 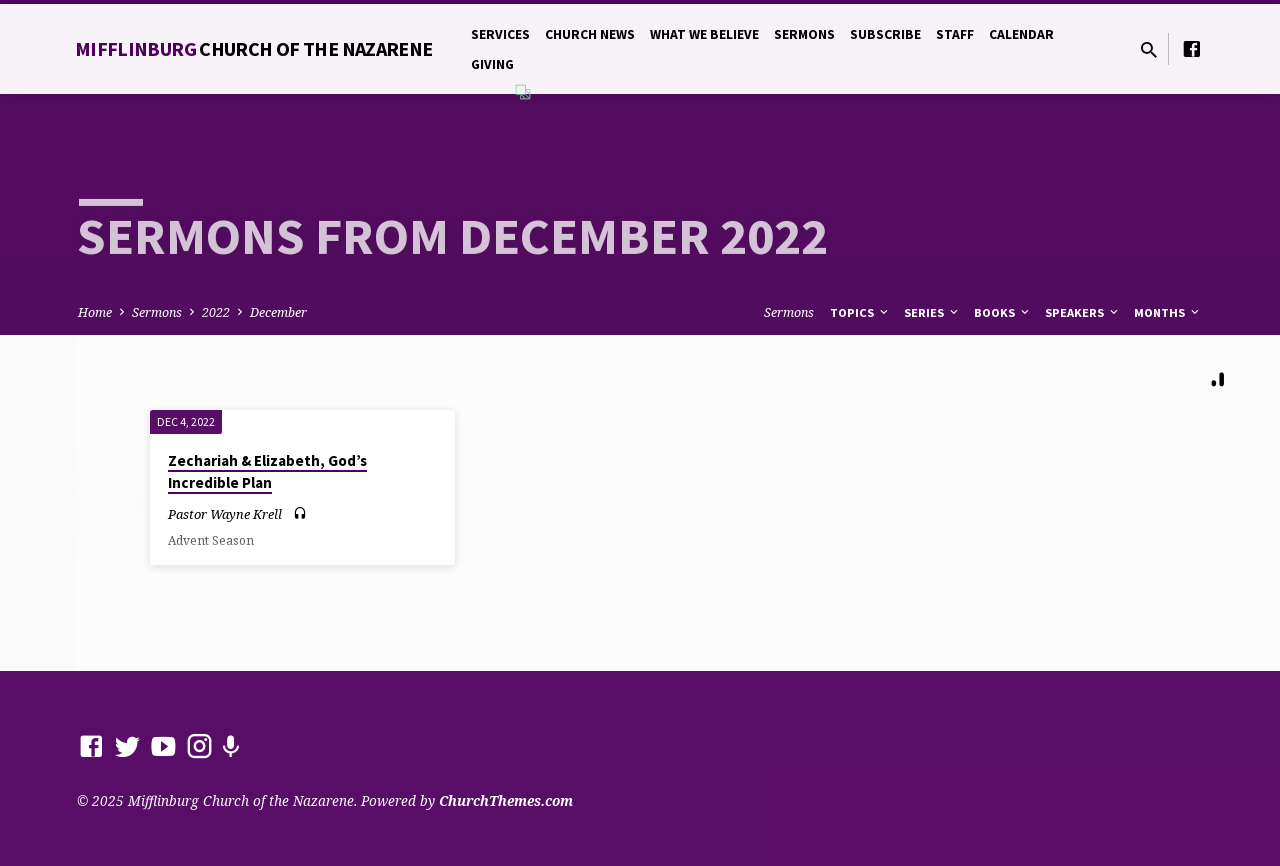 What do you see at coordinates (1231, 370) in the screenshot?
I see `indicates weak cellular signal strength` at bounding box center [1231, 370].